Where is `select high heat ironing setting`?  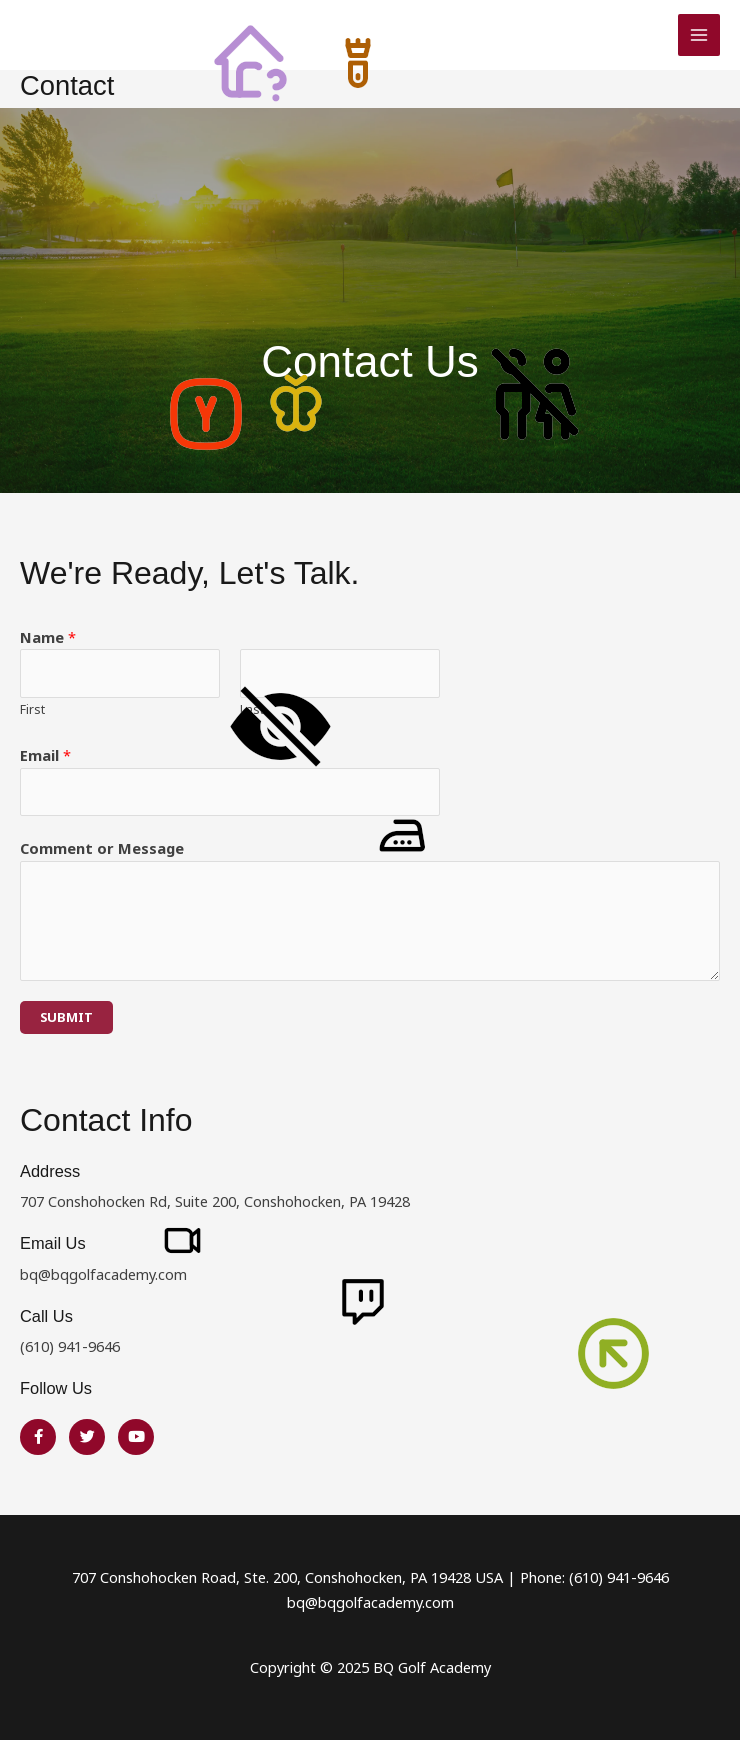 select high heat ironing setting is located at coordinates (402, 835).